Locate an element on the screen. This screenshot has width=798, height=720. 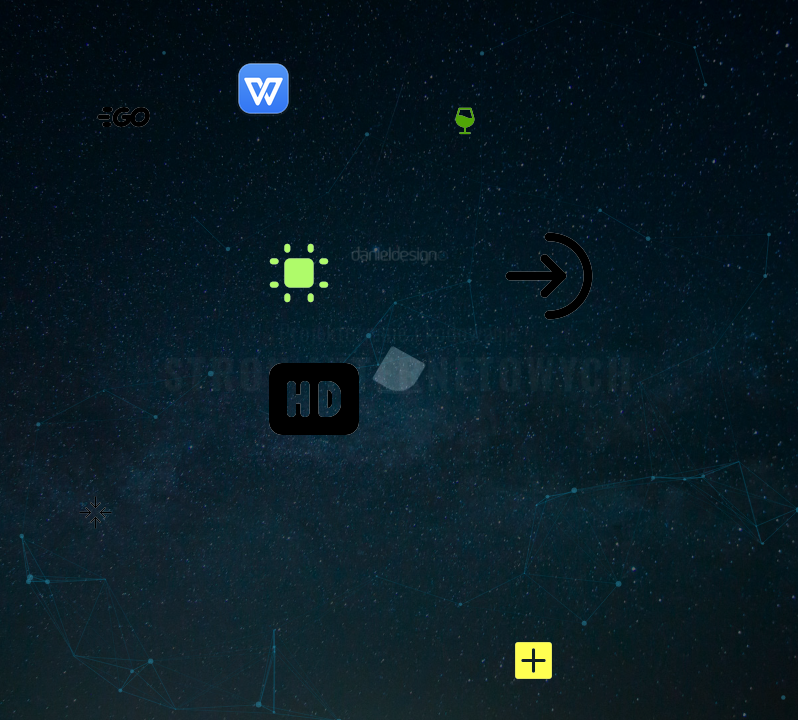
collapse or minimize content from all sides is located at coordinates (95, 512).